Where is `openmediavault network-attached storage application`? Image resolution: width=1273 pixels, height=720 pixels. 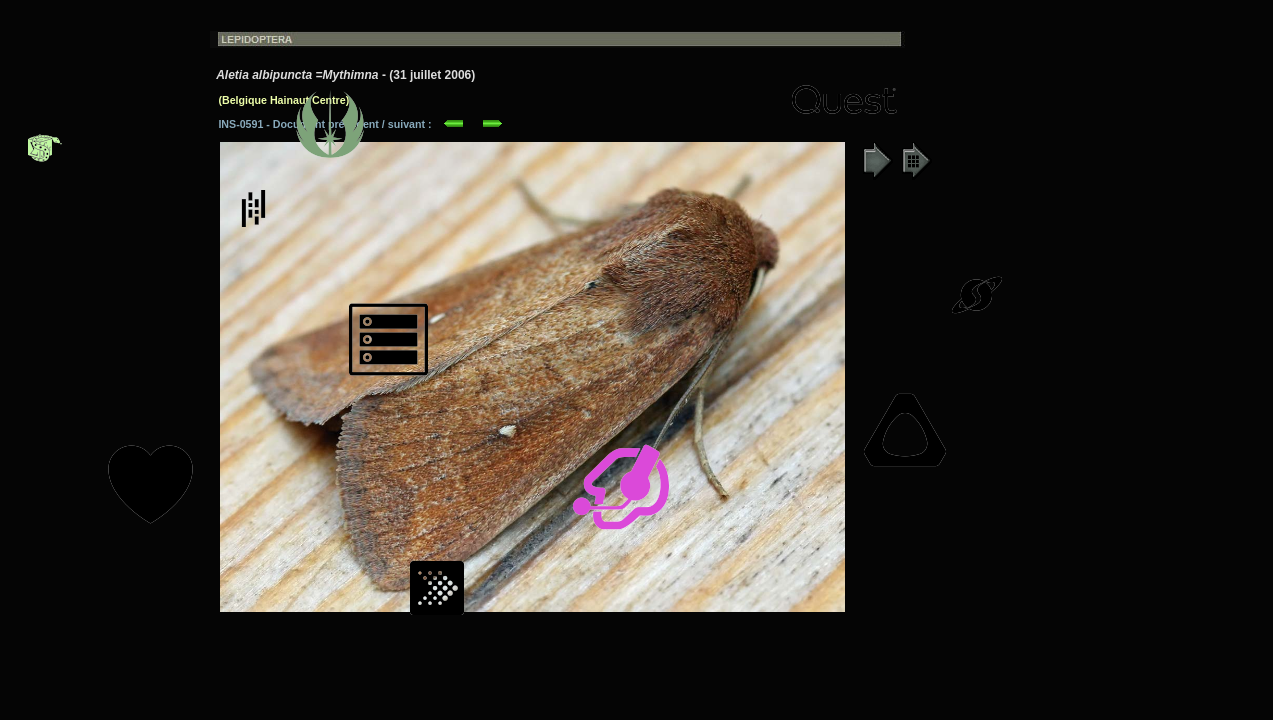
openmediavault network-attached storage application is located at coordinates (388, 339).